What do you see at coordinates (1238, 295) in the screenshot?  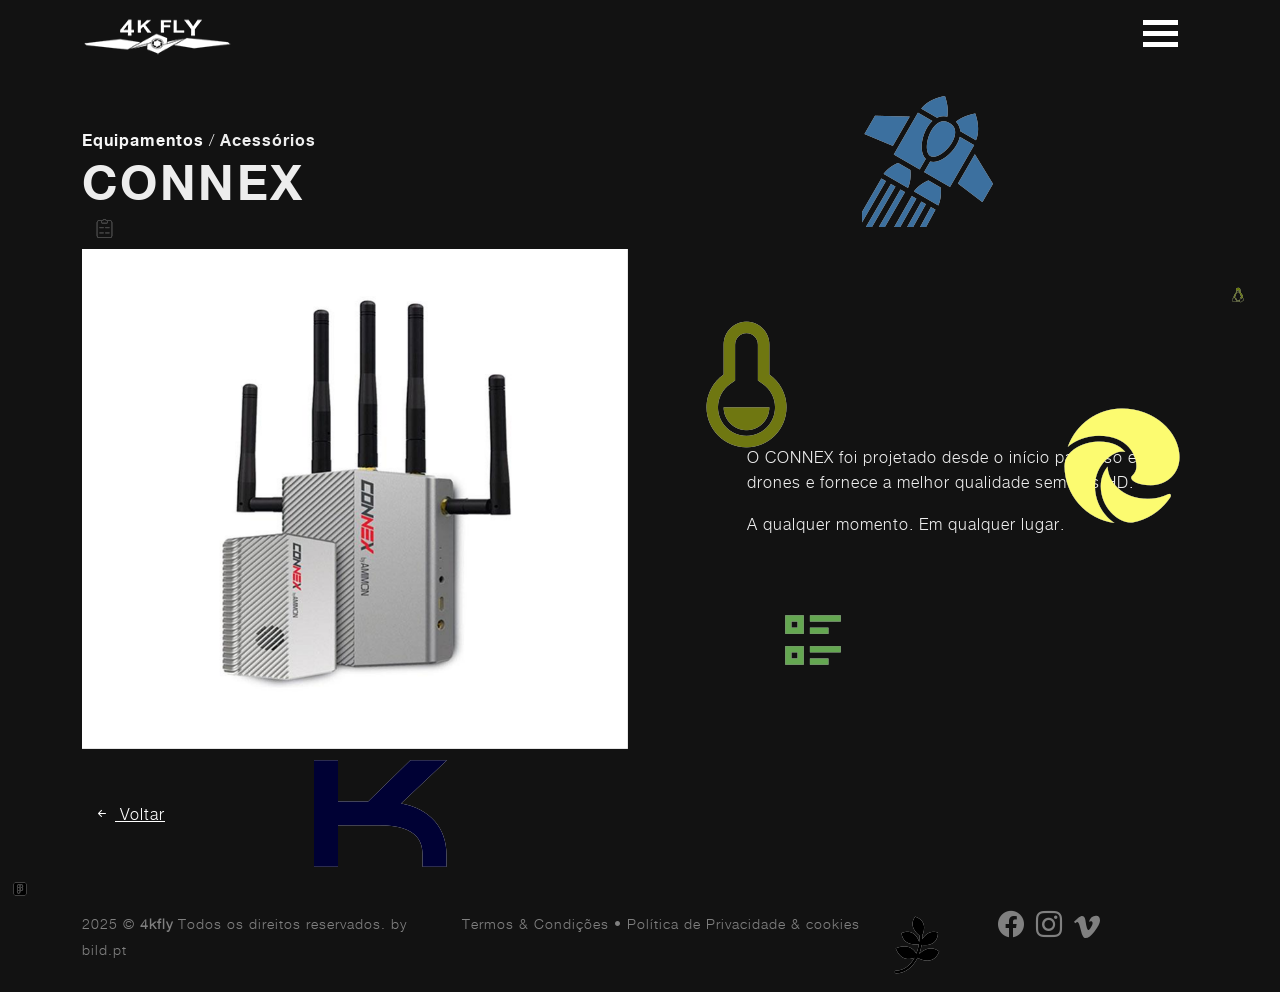 I see `indicates linux operating system compatibility` at bounding box center [1238, 295].